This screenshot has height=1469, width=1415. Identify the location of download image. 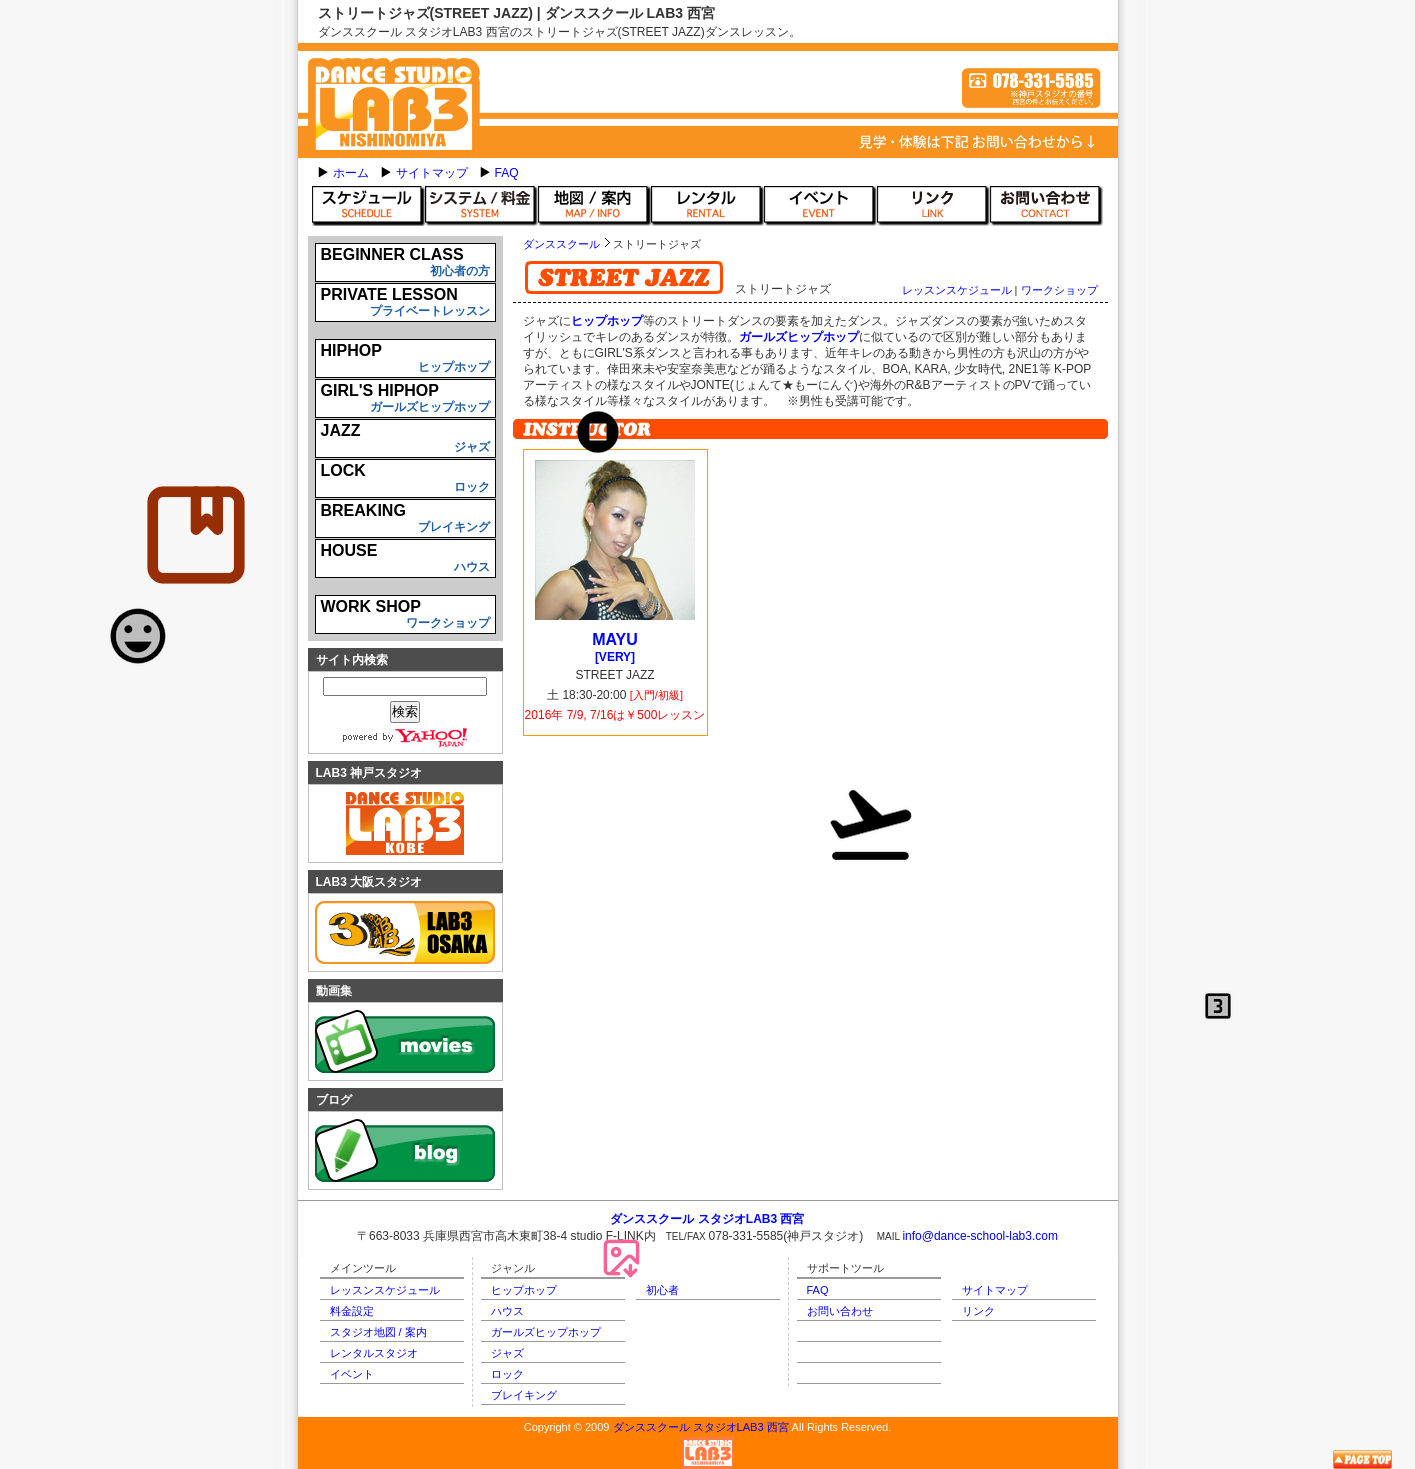
(621, 1257).